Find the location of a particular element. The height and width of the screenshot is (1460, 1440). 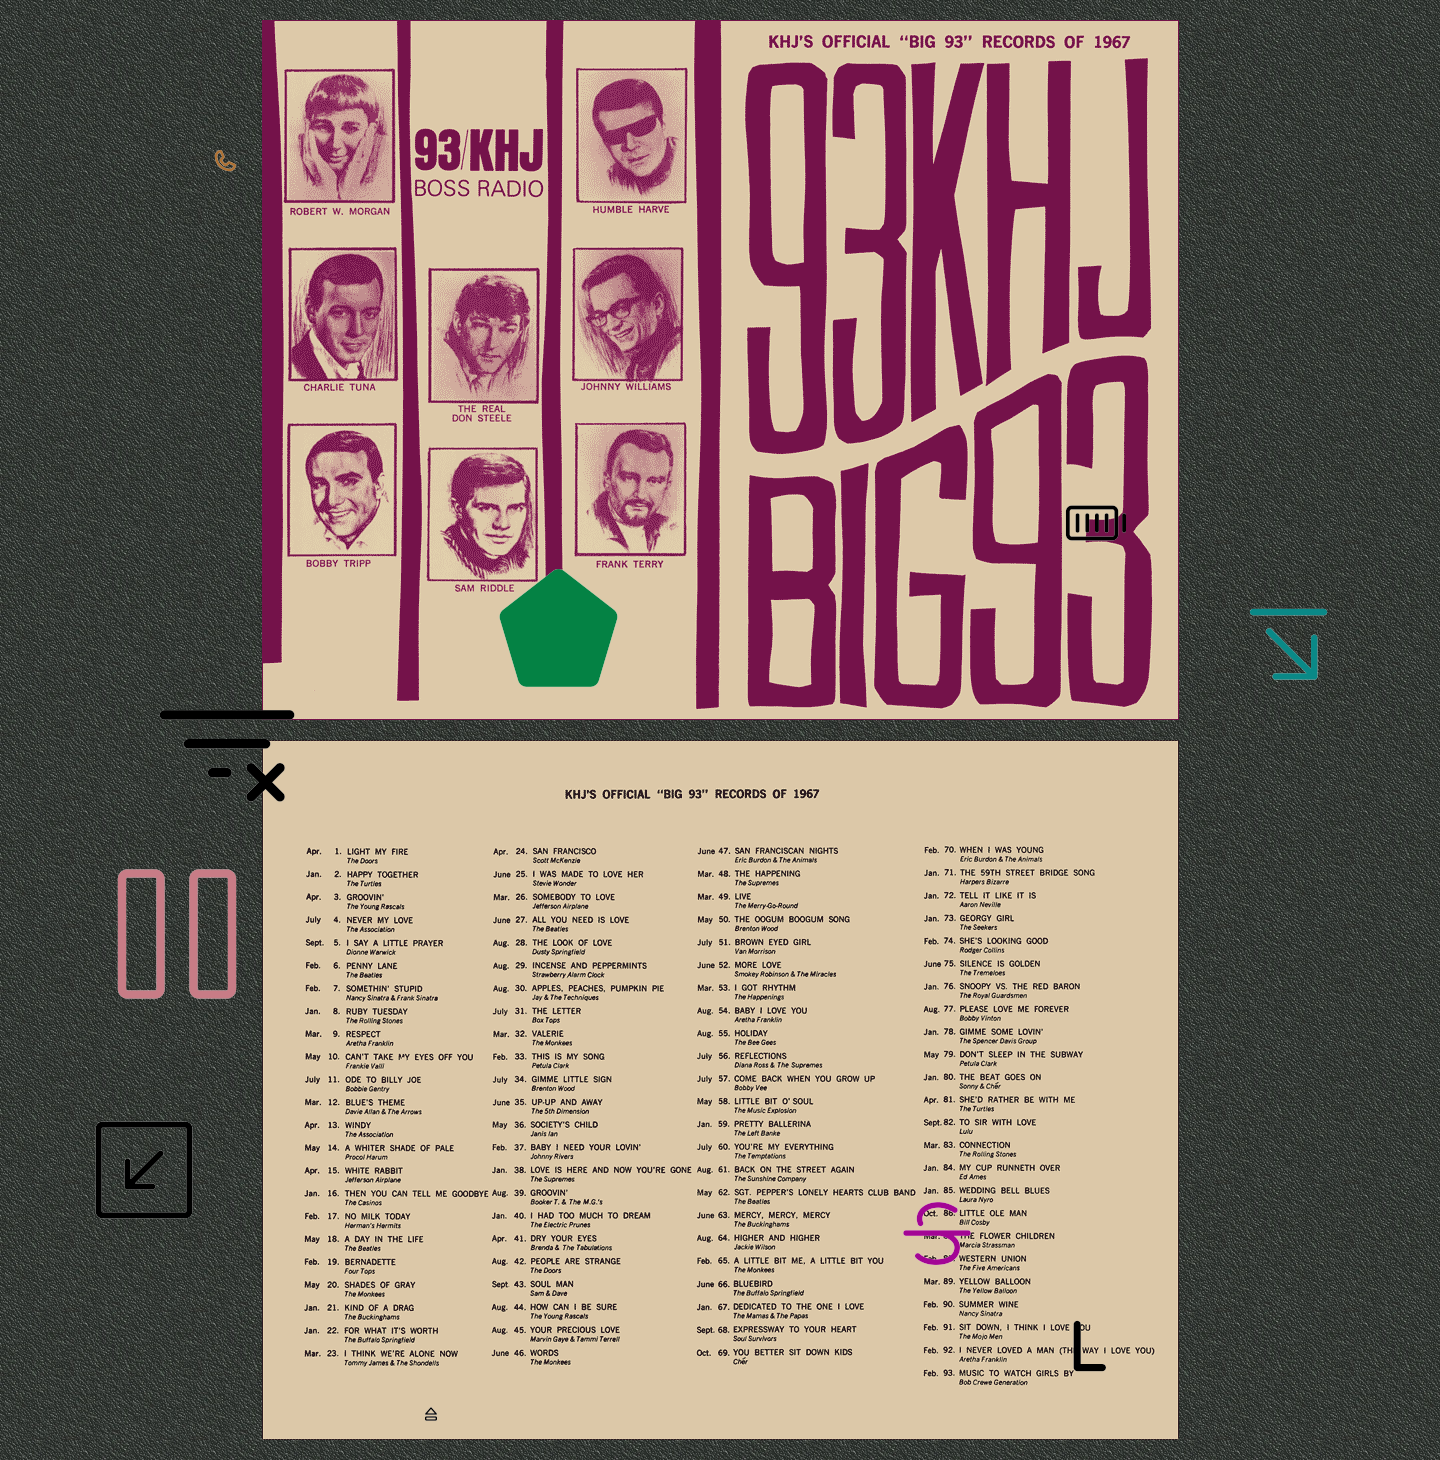

indicates a pentagon shape or geometric element is located at coordinates (558, 632).